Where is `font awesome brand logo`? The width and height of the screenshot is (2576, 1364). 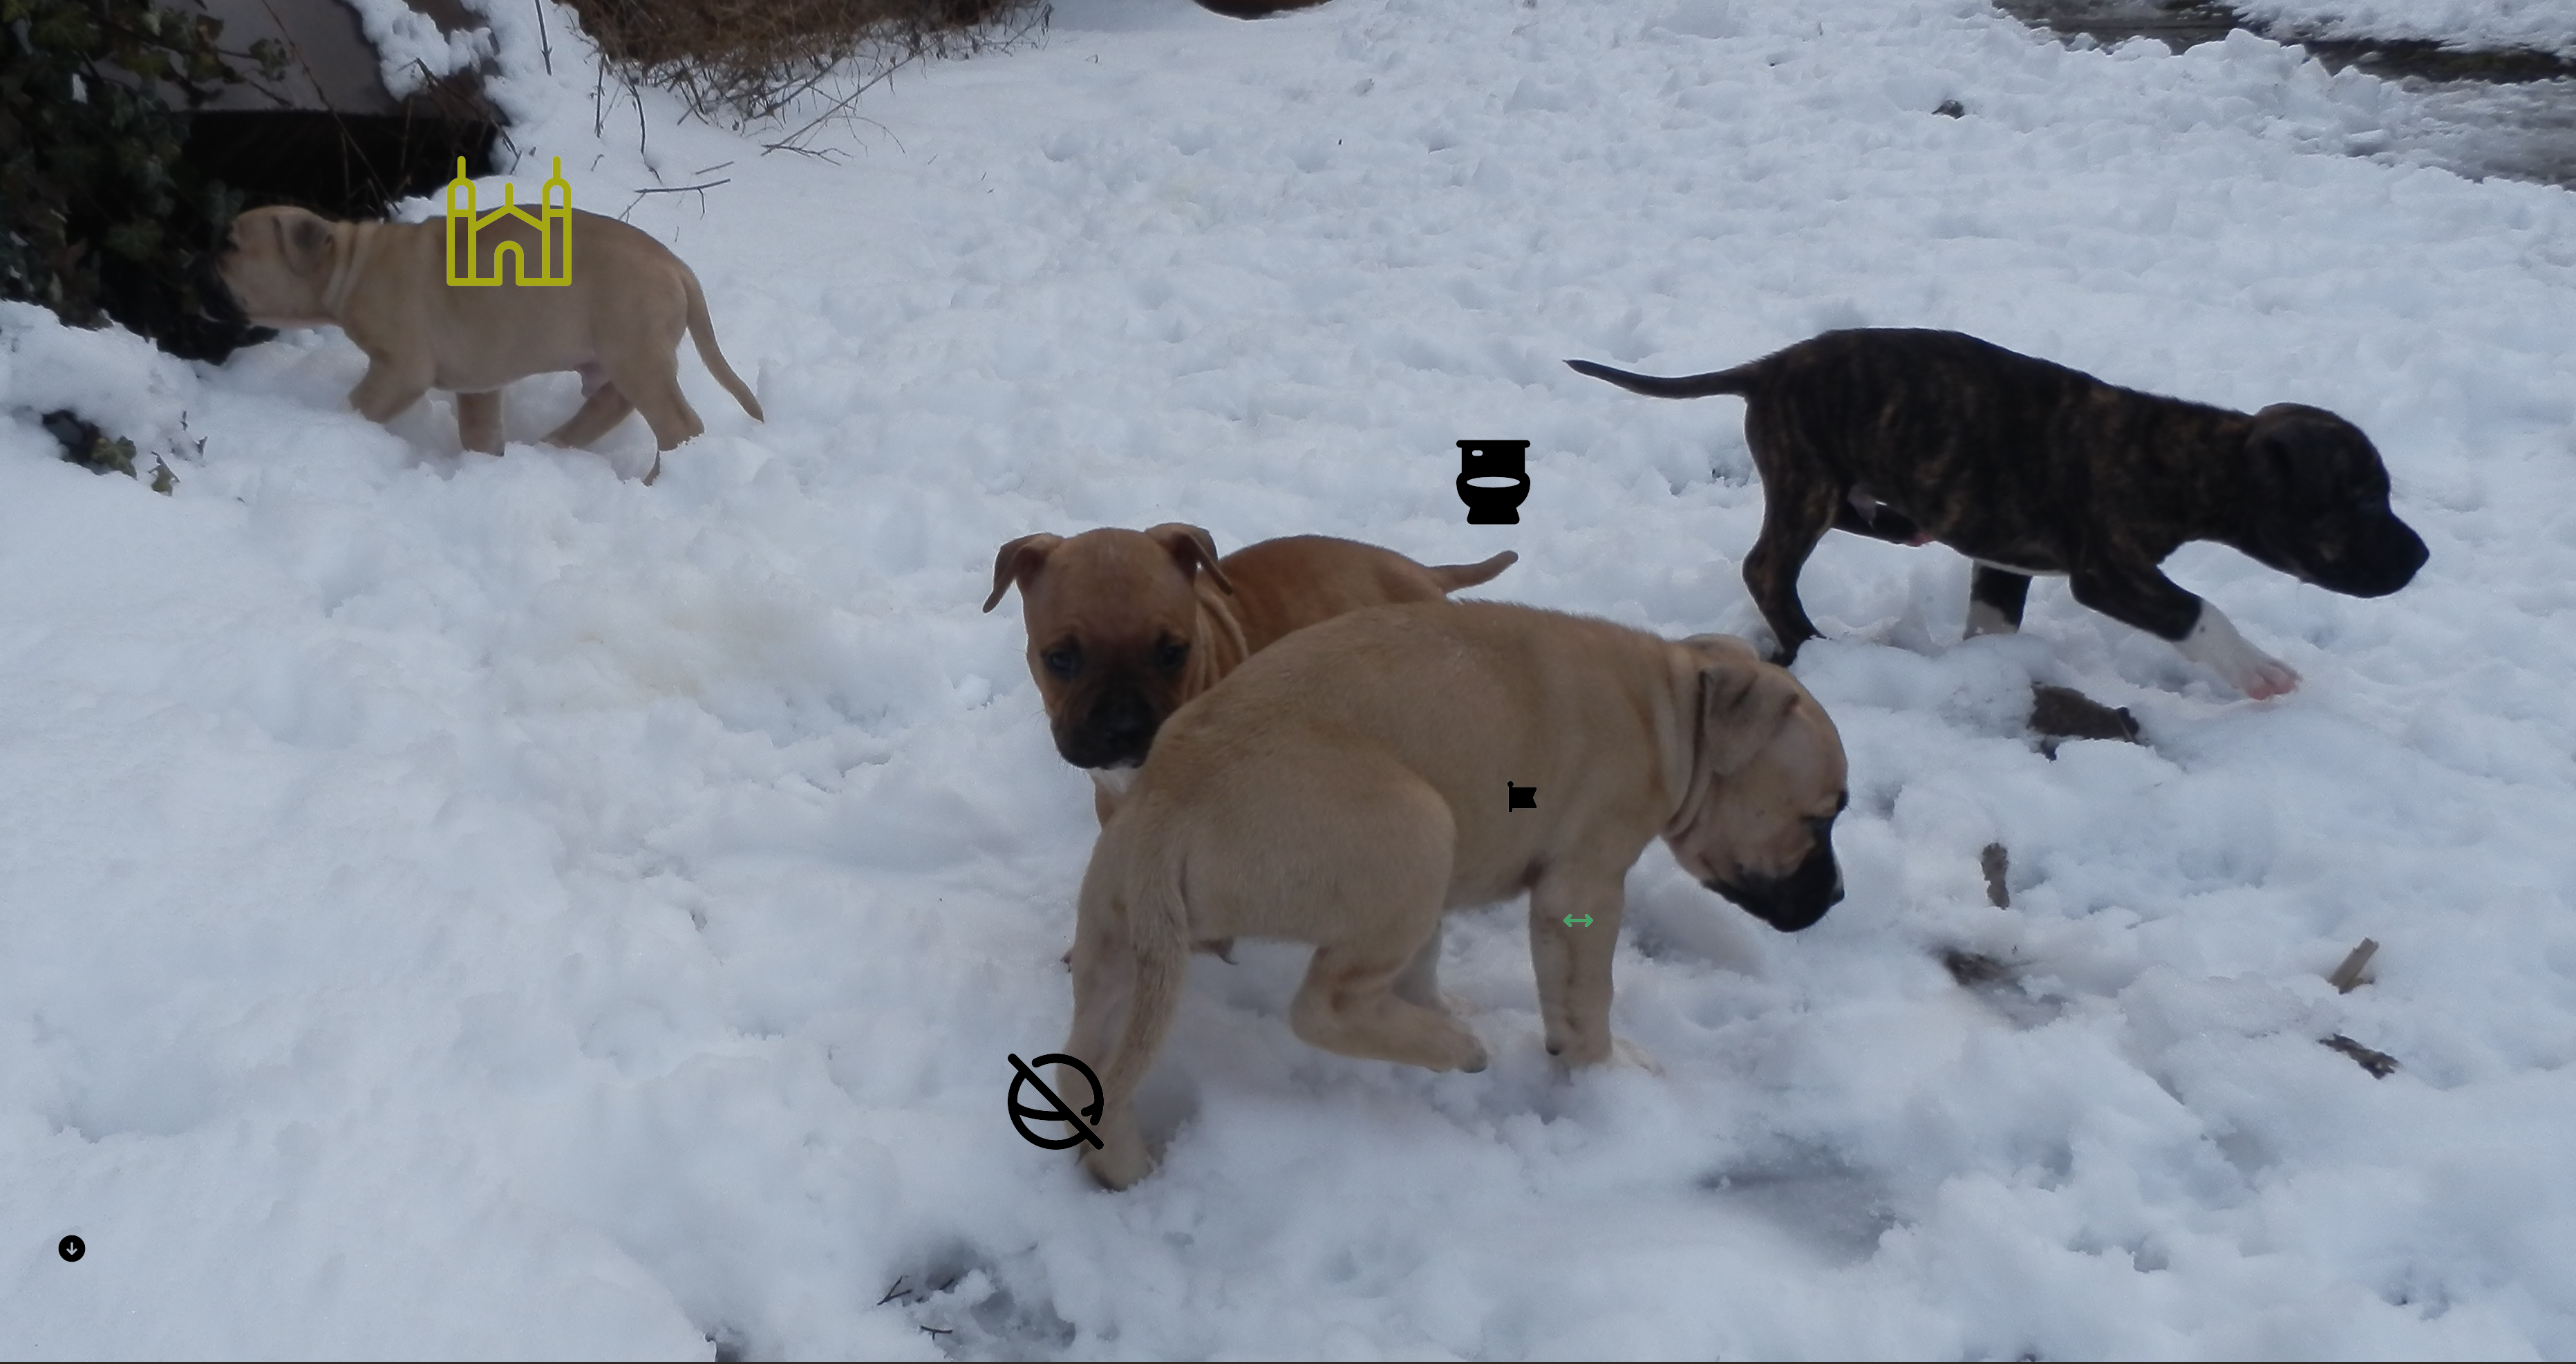 font awesome brand logo is located at coordinates (1522, 796).